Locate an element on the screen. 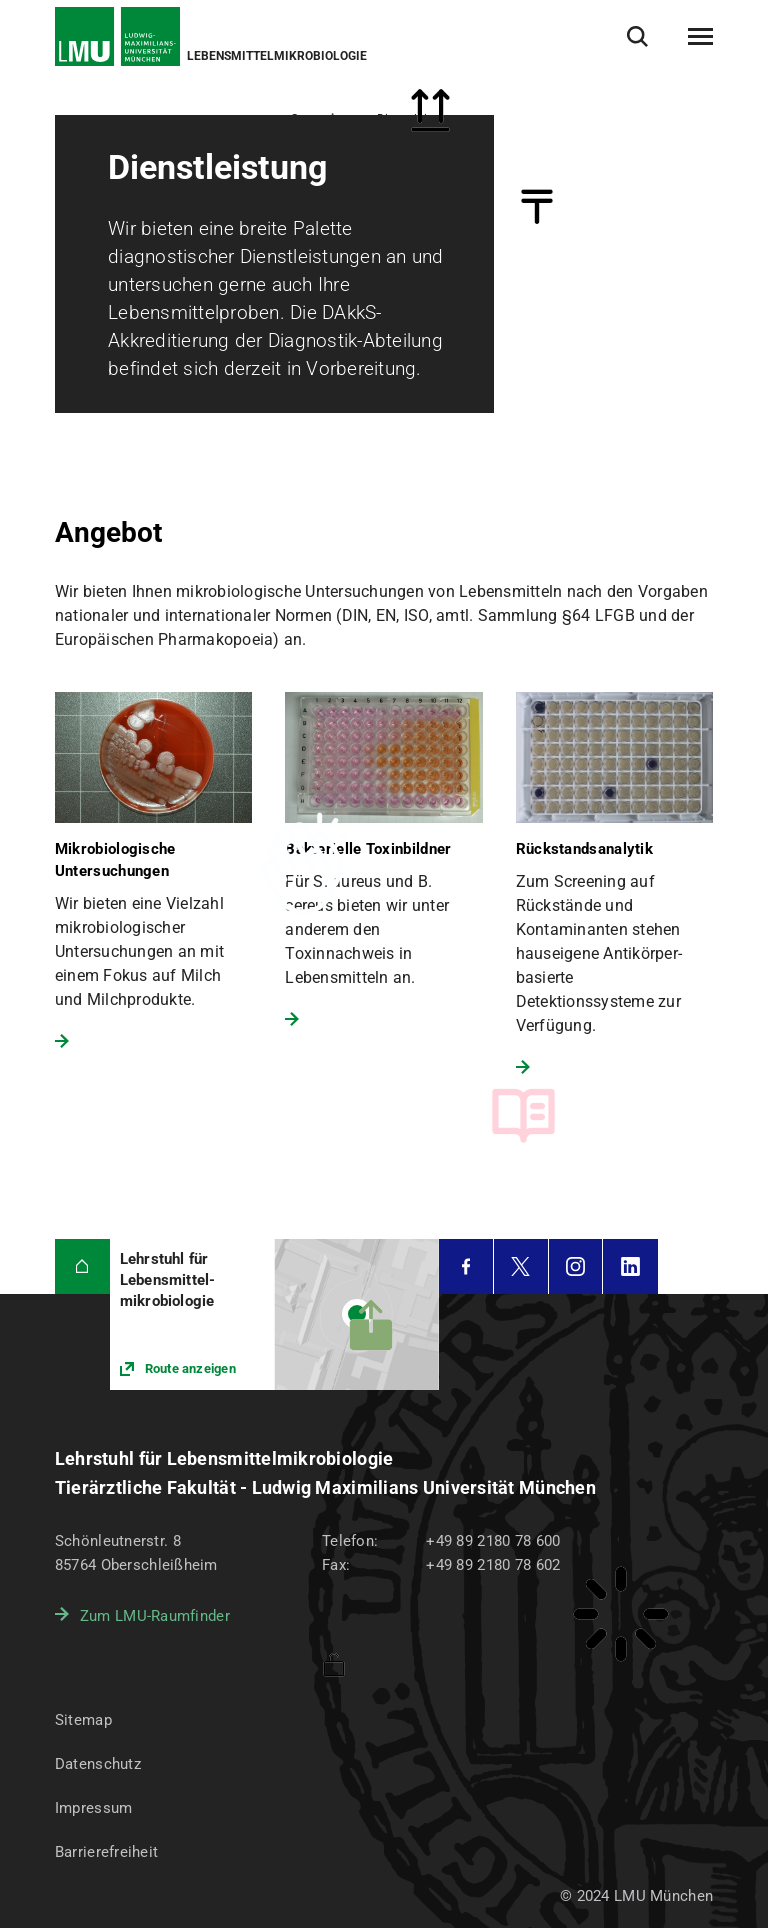  indicates loading or processing in progress is located at coordinates (621, 1614).